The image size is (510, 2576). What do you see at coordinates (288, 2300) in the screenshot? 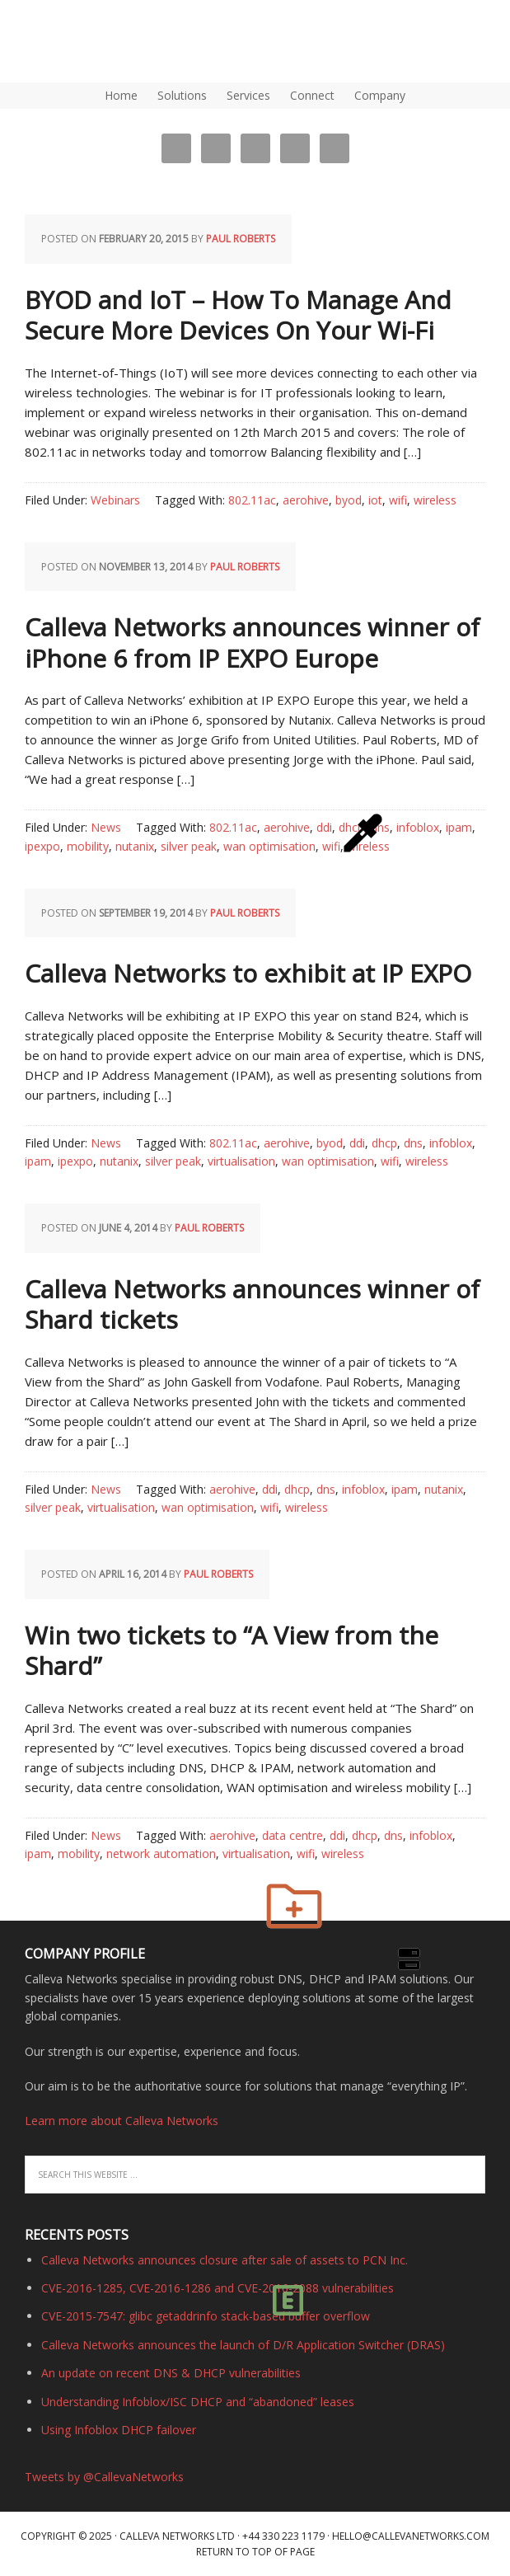
I see `indicates explicit content warning` at bounding box center [288, 2300].